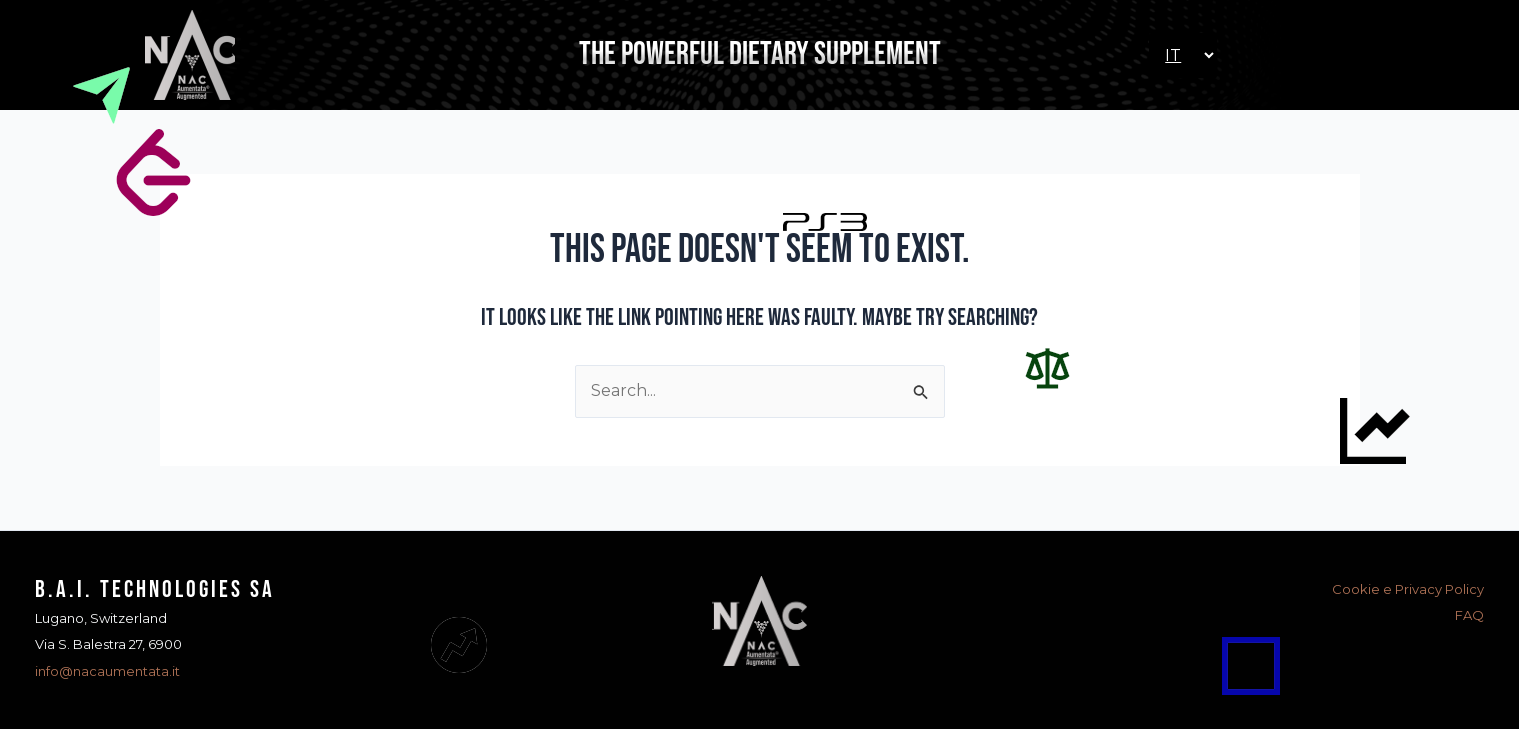 This screenshot has width=1519, height=729. I want to click on open leetcode app or website, so click(153, 172).